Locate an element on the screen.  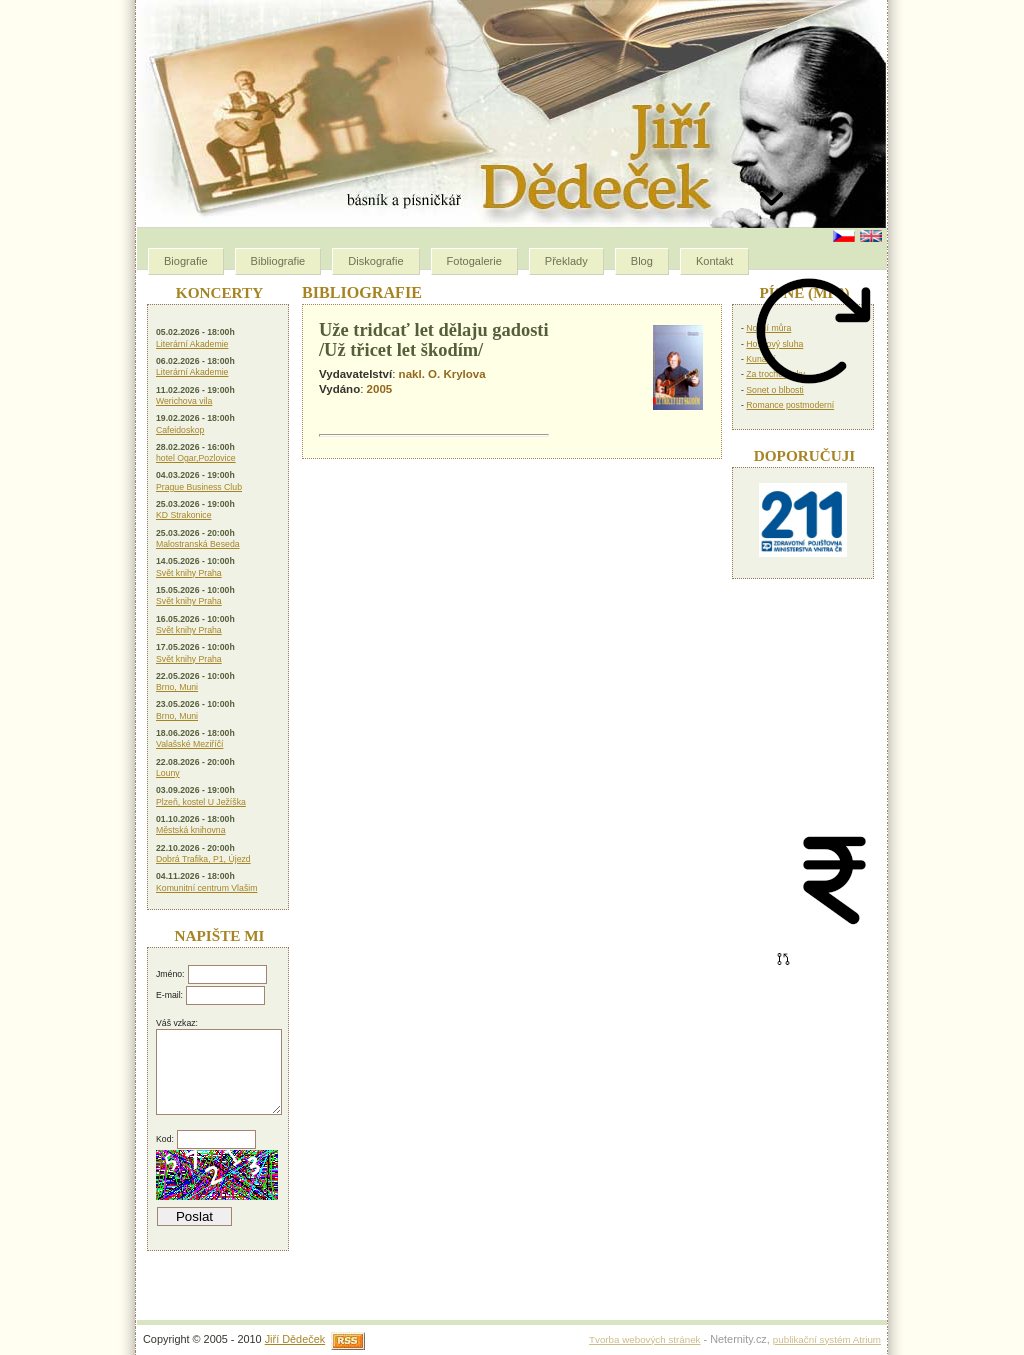
expand a dropdown menu or section is located at coordinates (771, 197).